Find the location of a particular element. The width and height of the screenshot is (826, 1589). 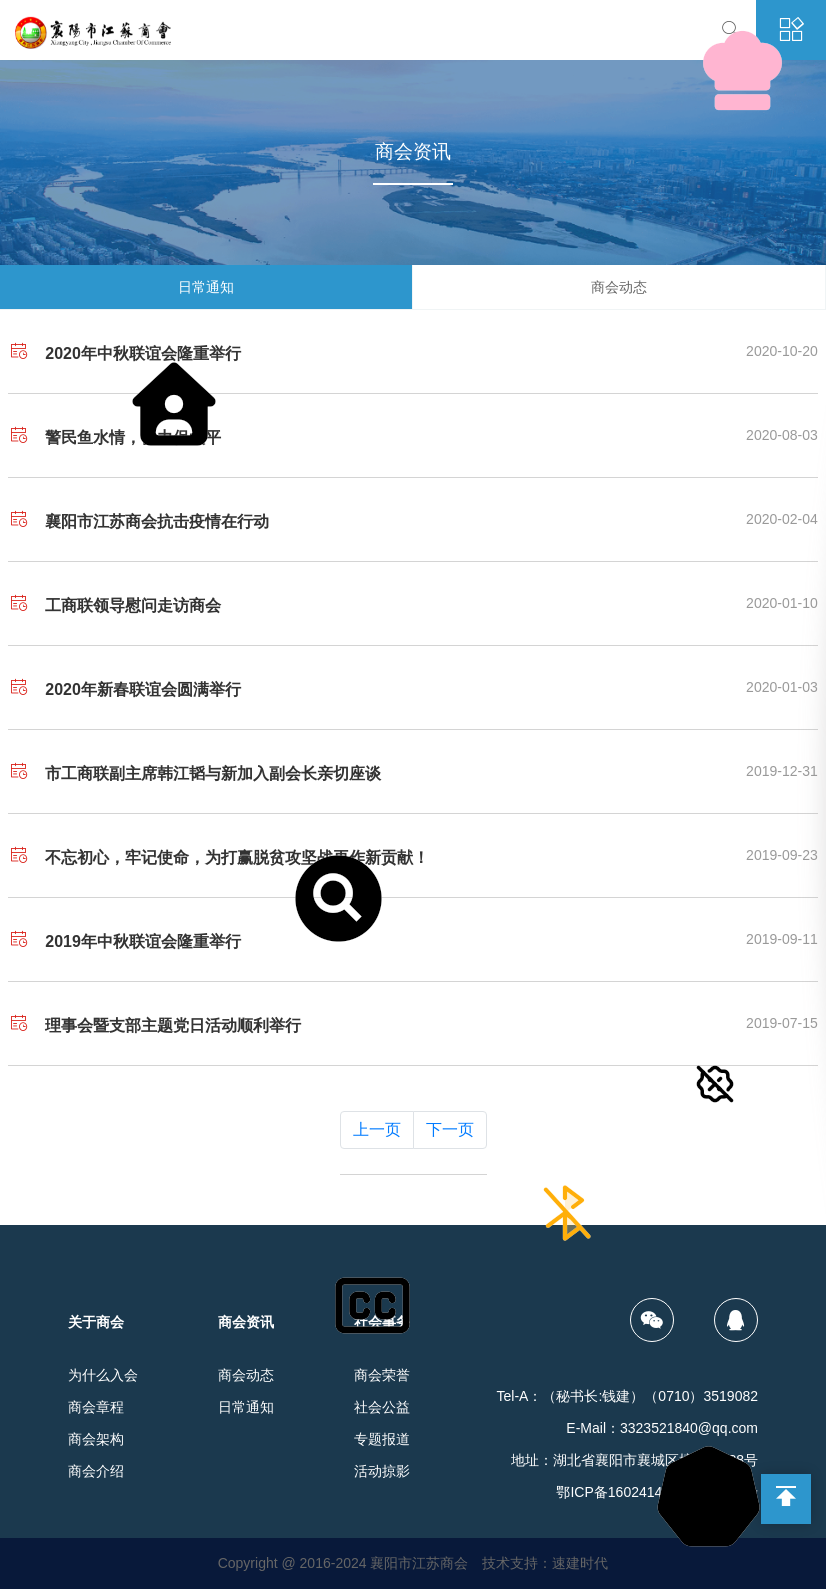

browse recipes or cooking content is located at coordinates (742, 70).